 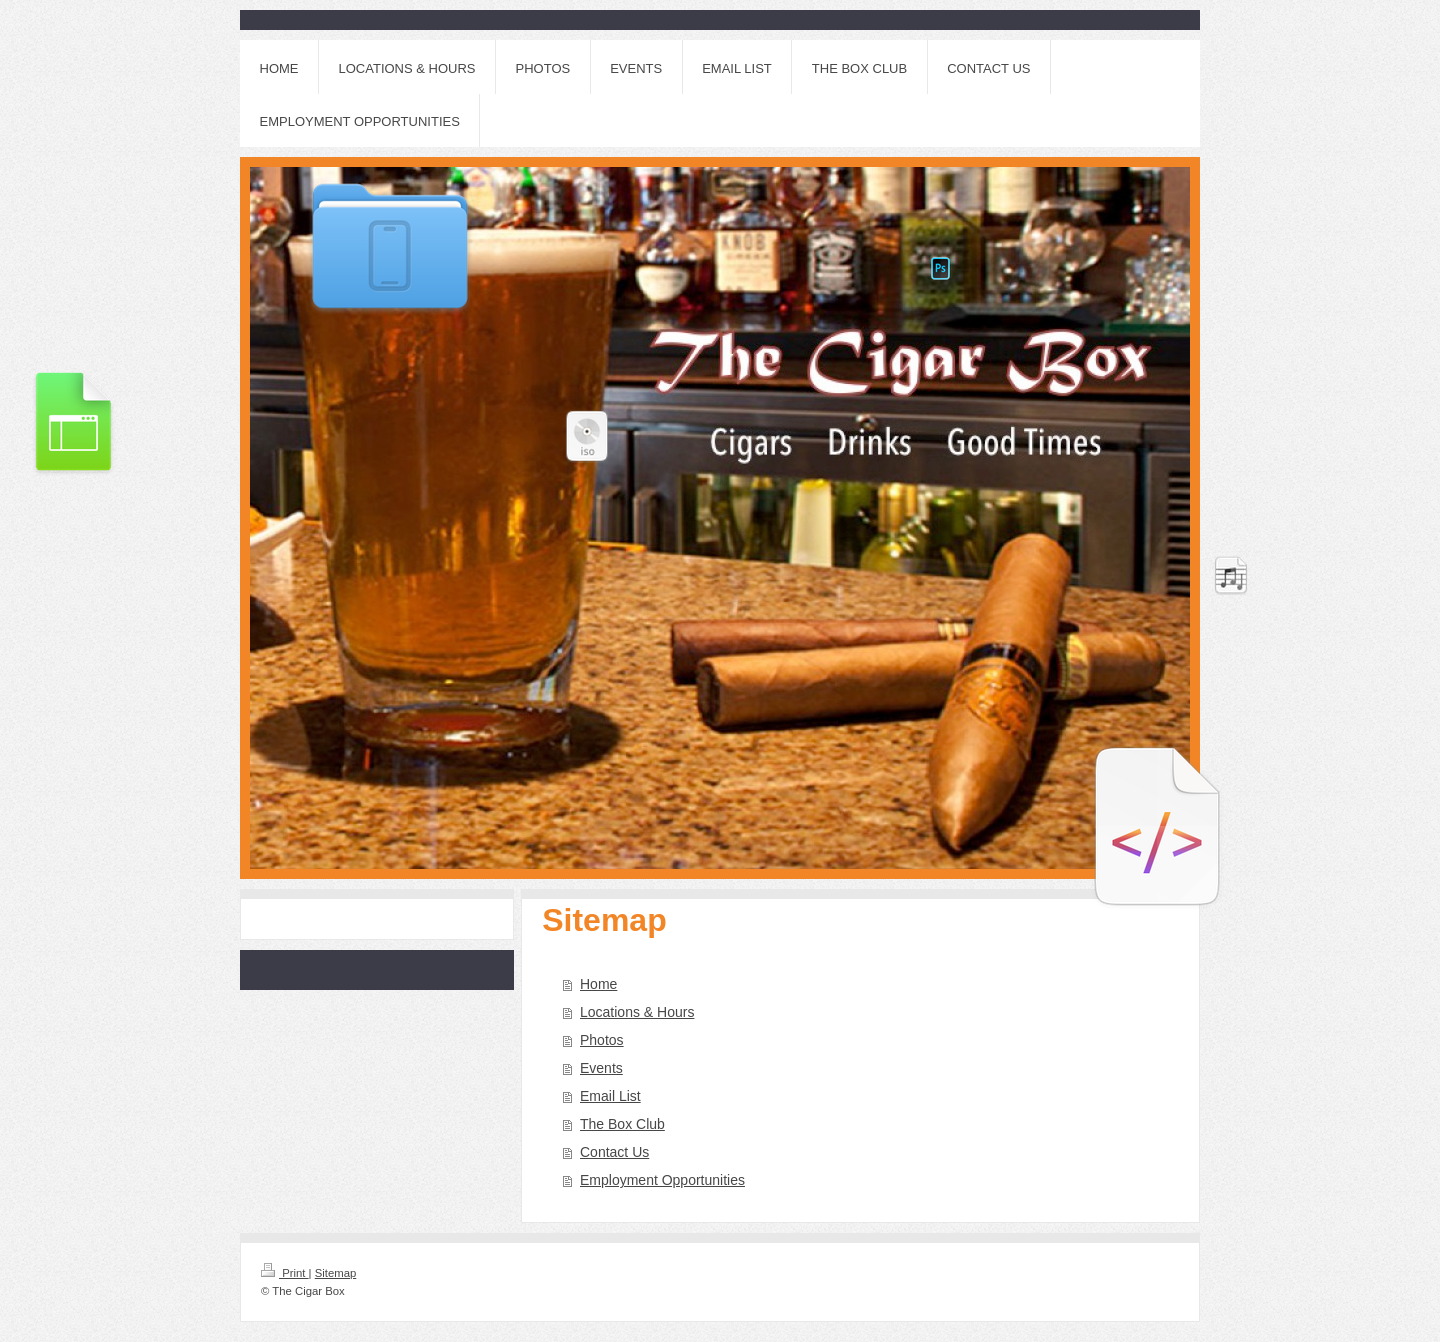 I want to click on iMelody ringtone file, so click(x=1231, y=575).